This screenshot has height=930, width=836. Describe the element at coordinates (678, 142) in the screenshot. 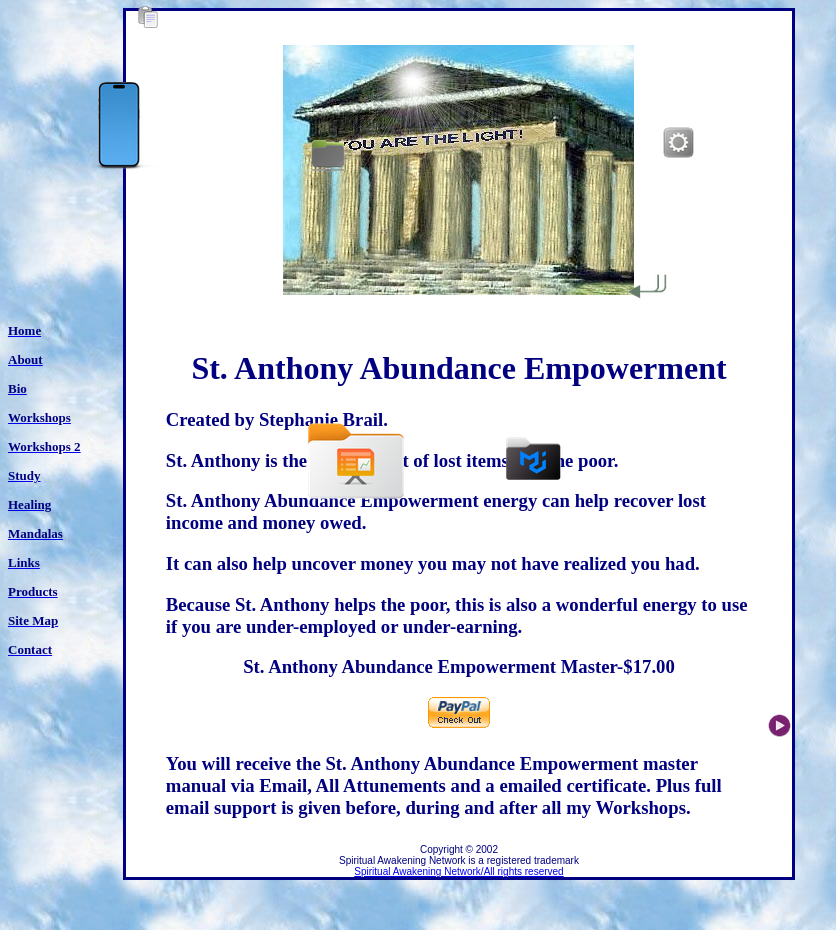

I see `executable application file` at that location.